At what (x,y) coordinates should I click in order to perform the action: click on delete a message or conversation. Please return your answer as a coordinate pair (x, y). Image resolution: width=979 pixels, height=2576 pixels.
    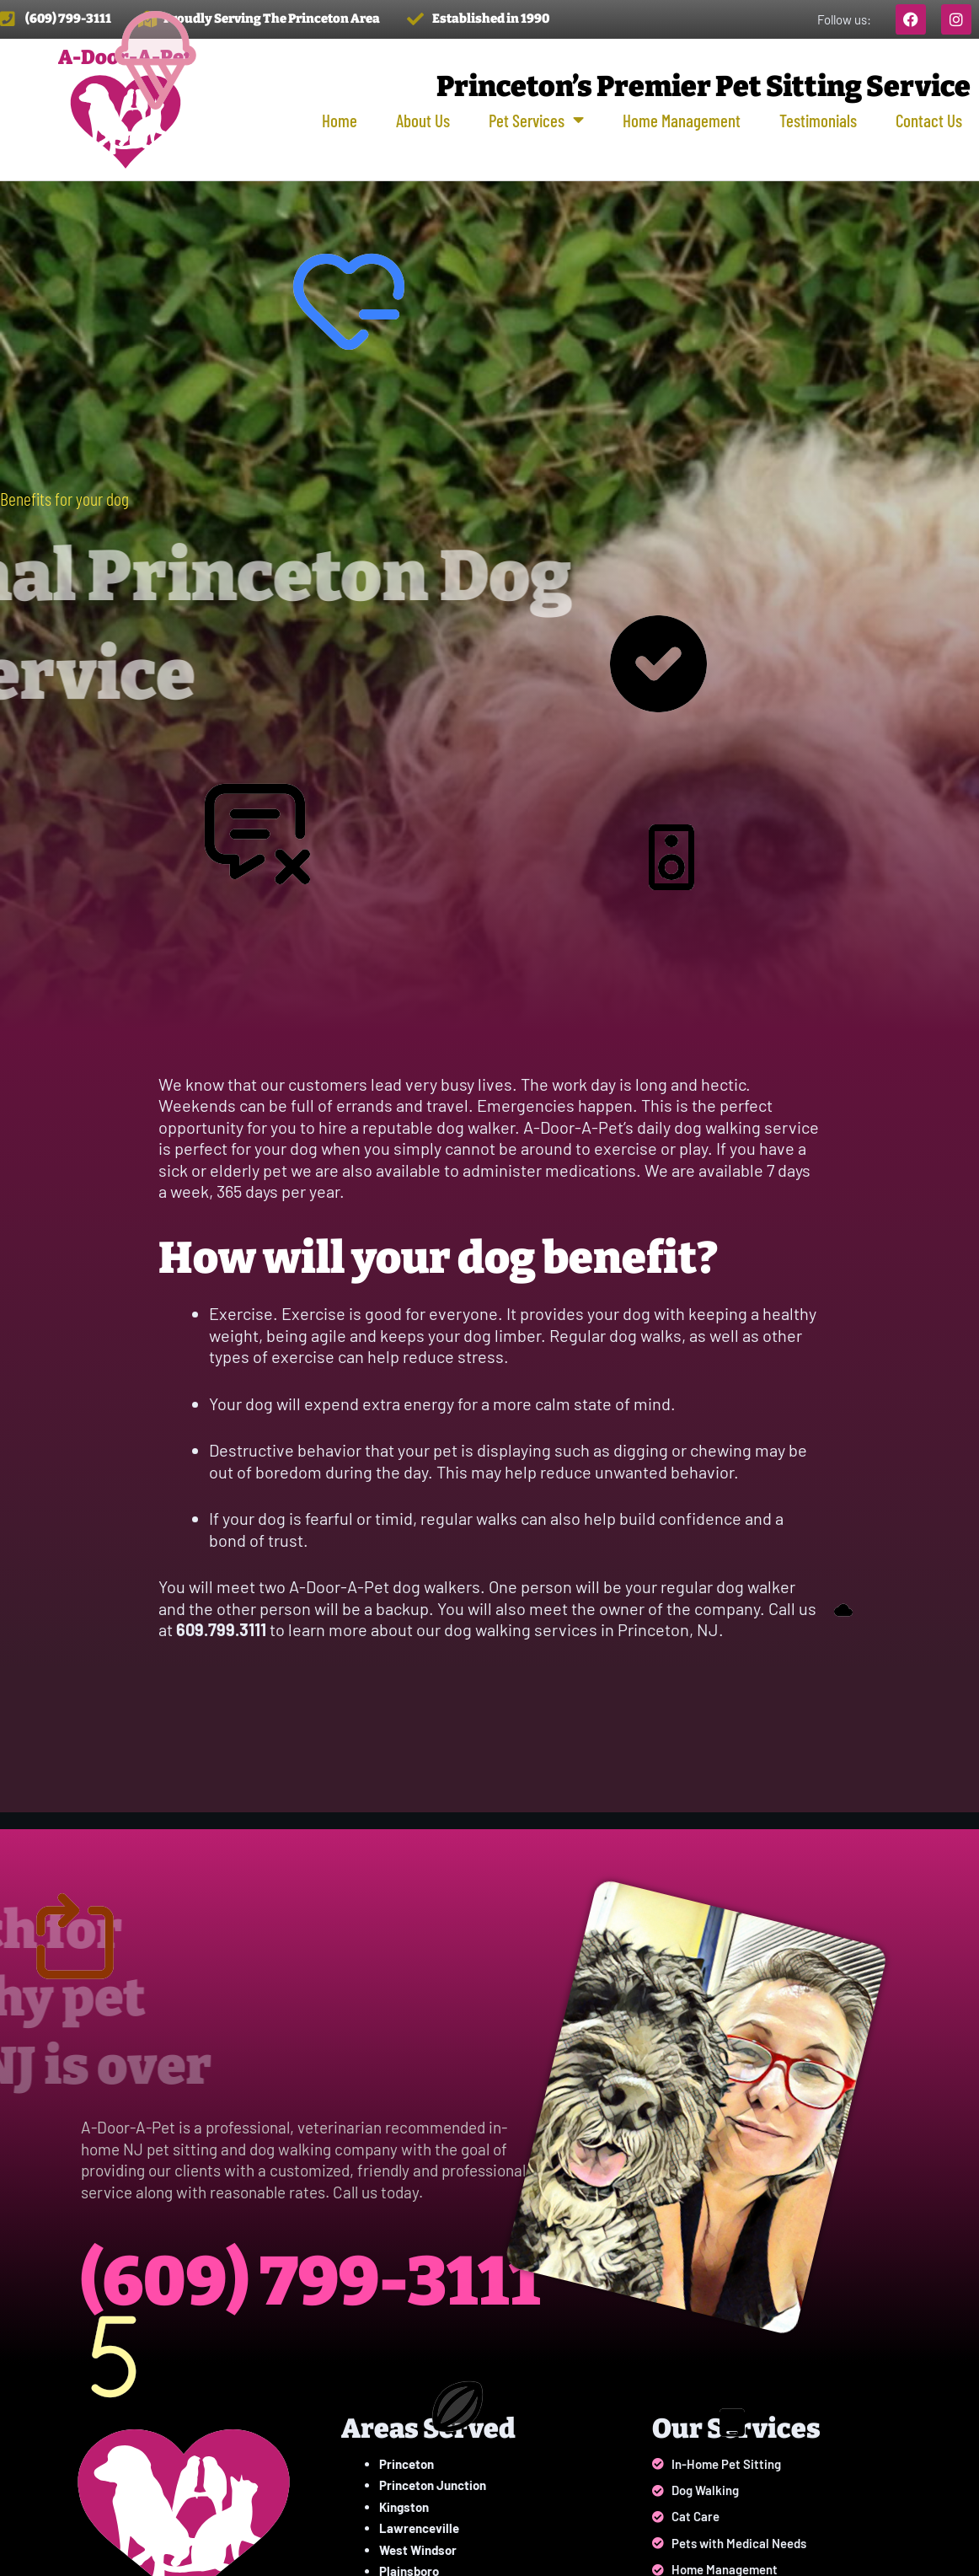
    Looking at the image, I should click on (254, 829).